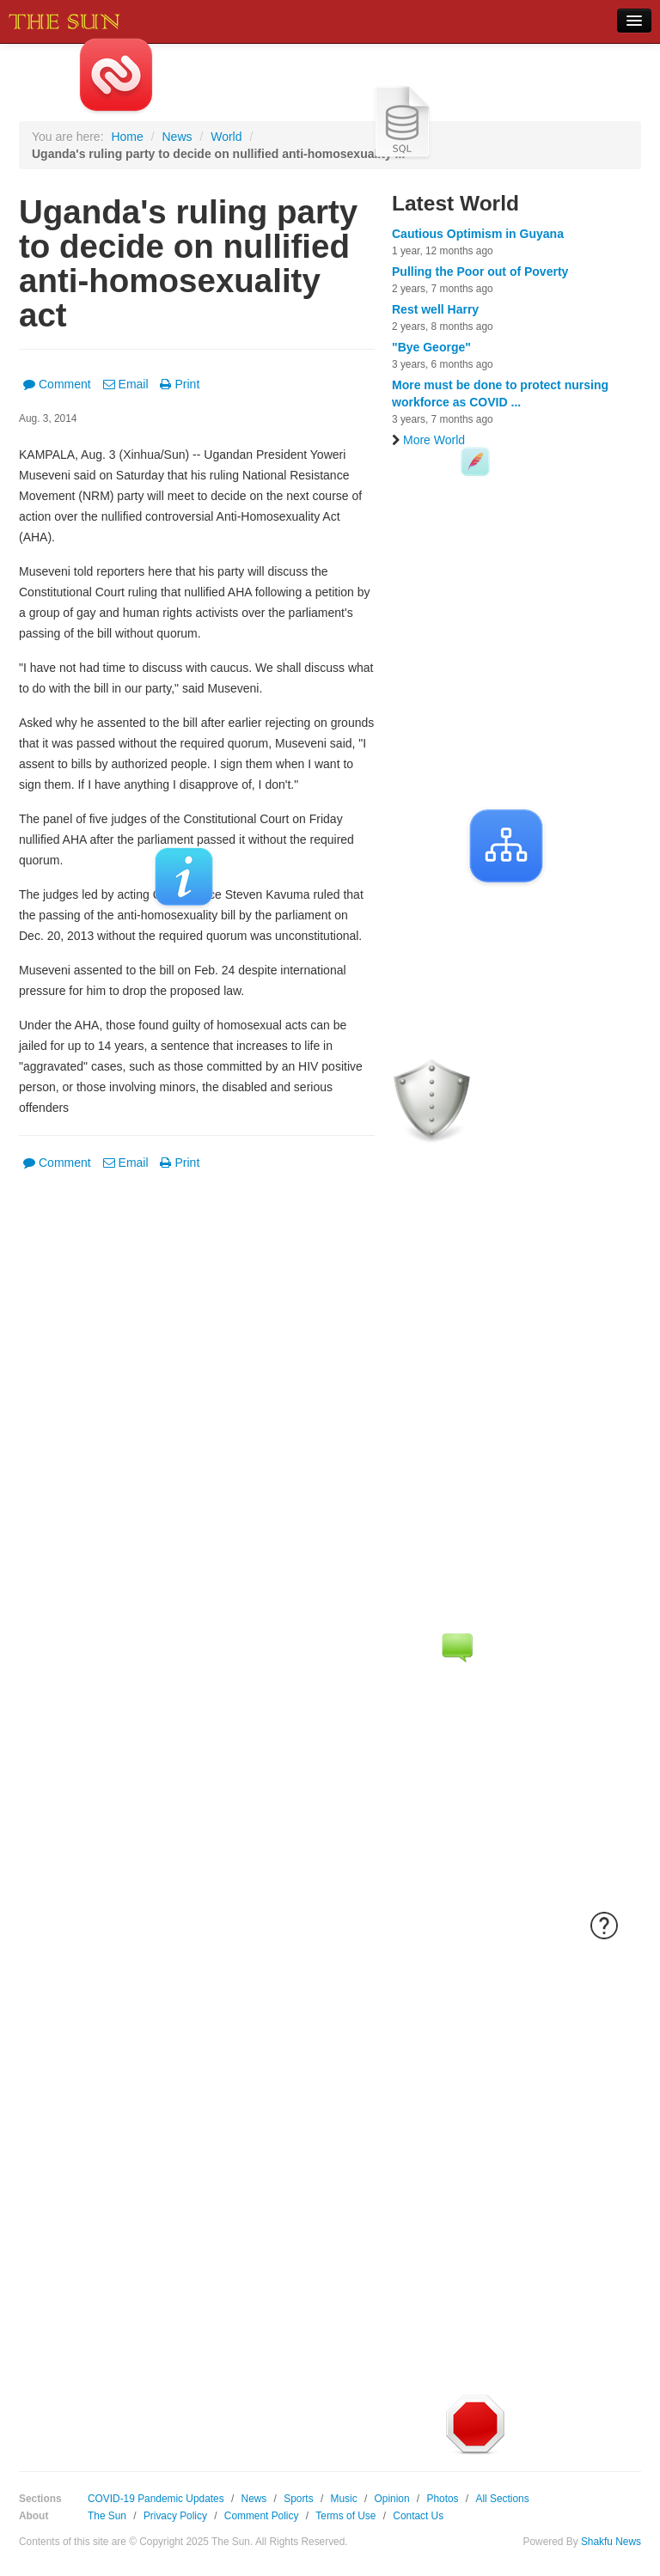 Image resolution: width=660 pixels, height=2576 pixels. I want to click on view more information or details, so click(184, 878).